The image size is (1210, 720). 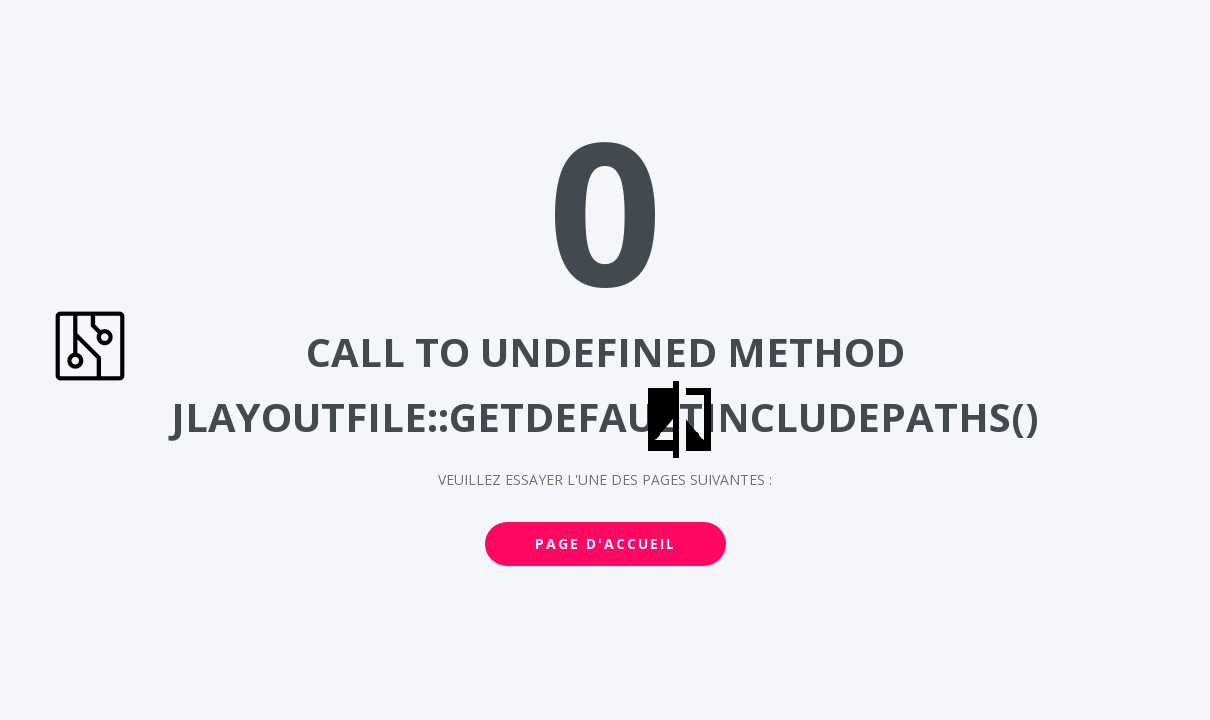 What do you see at coordinates (90, 346) in the screenshot?
I see `access hardware or circuit settings` at bounding box center [90, 346].